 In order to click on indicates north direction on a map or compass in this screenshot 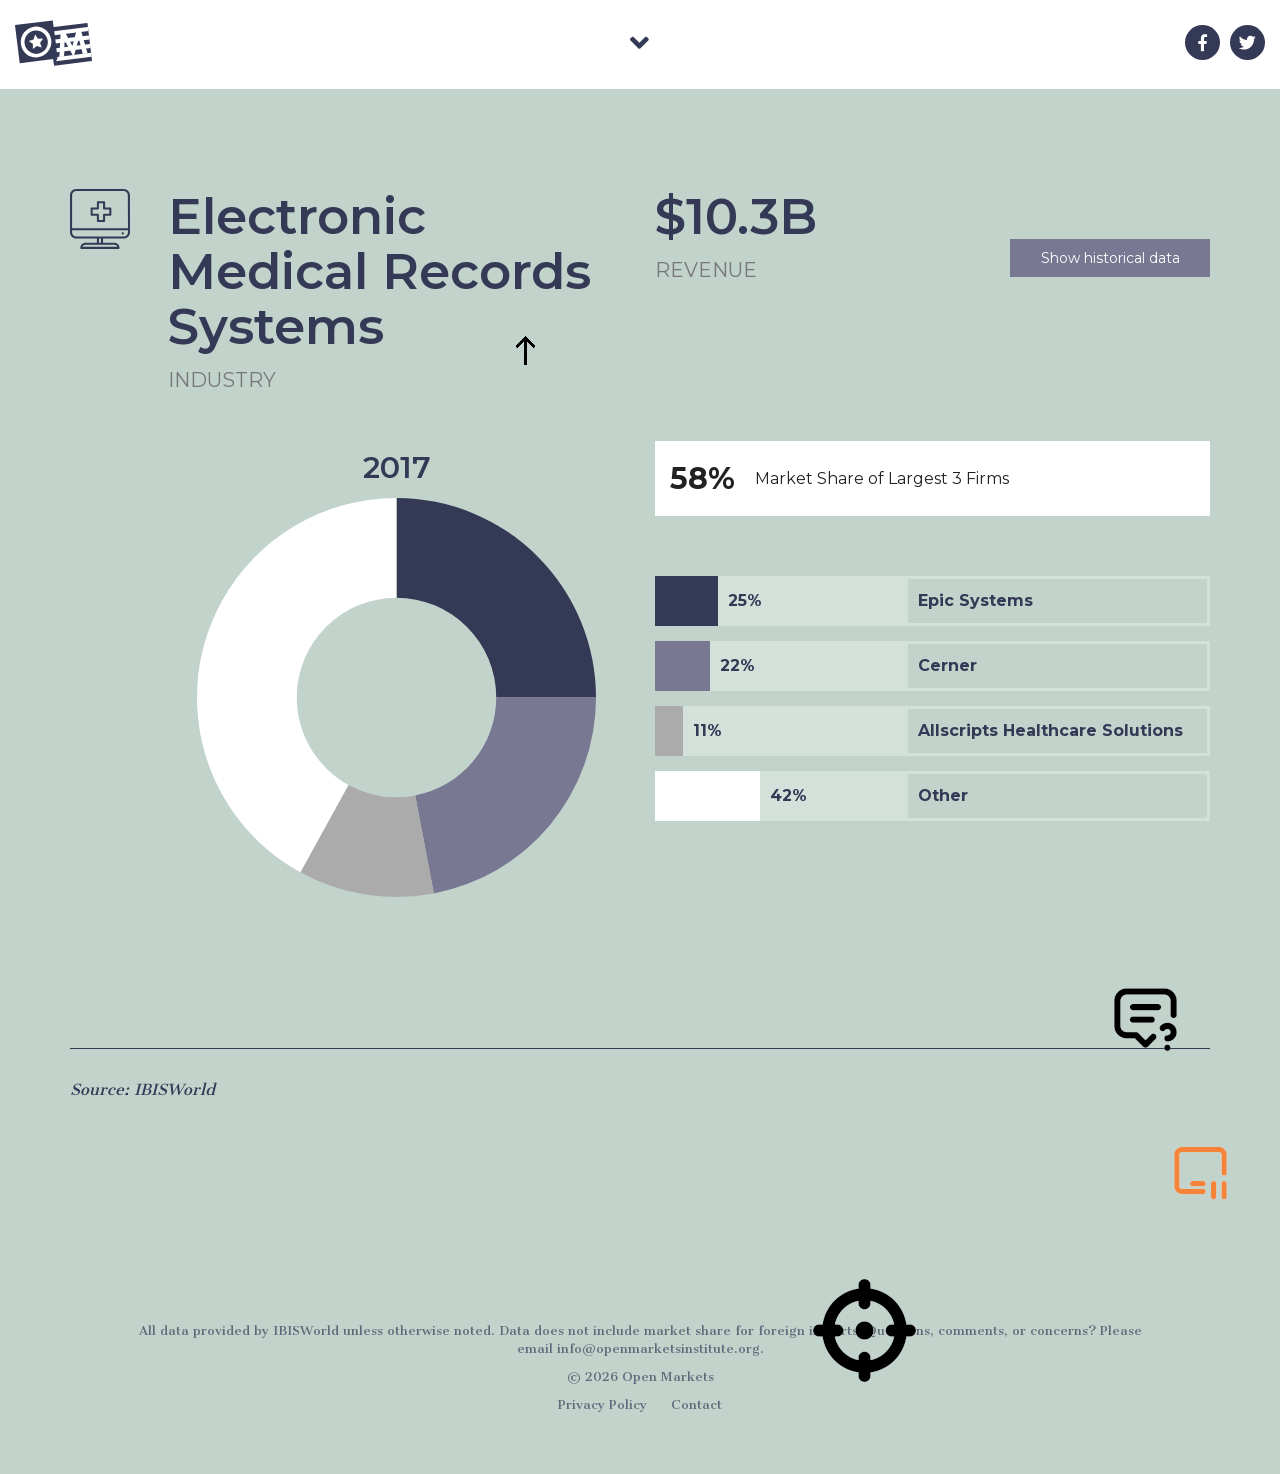, I will do `click(525, 350)`.